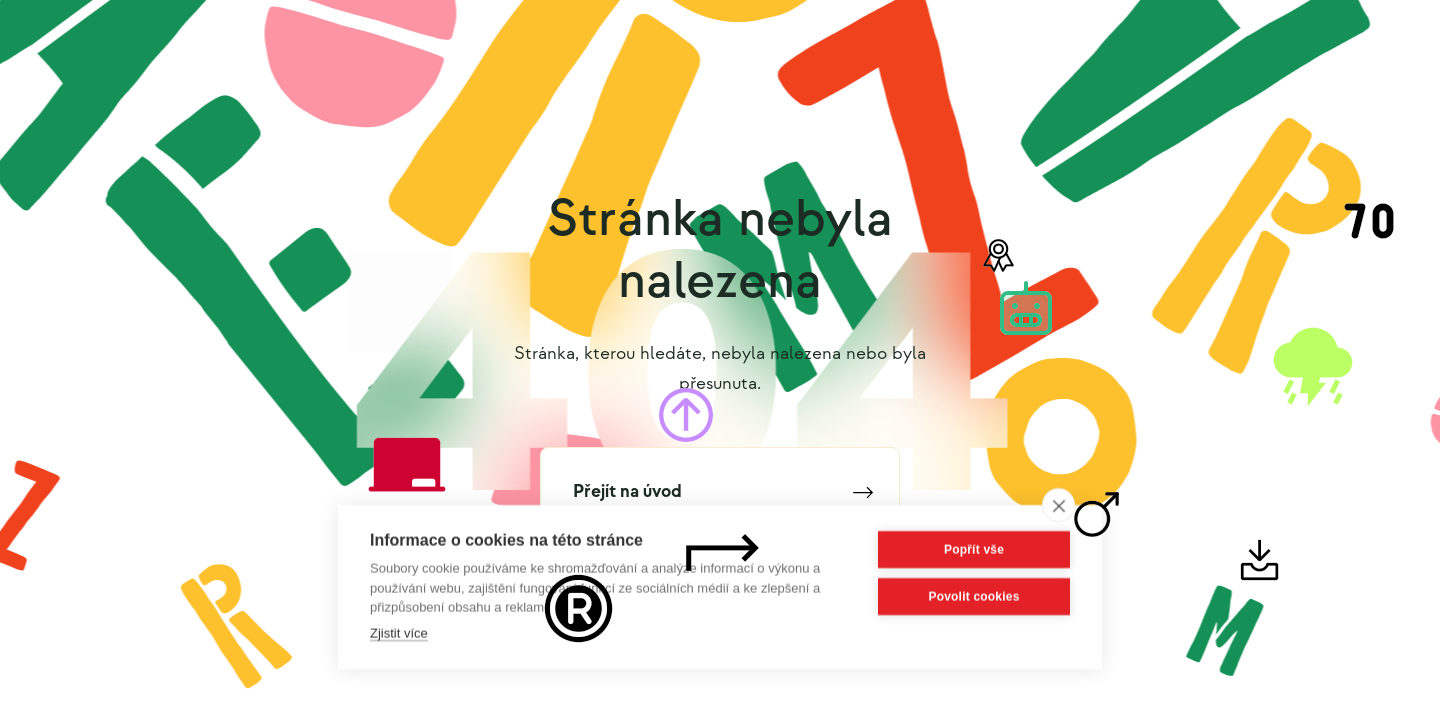 This screenshot has width=1440, height=720. I want to click on view achievements or awards, so click(998, 255).